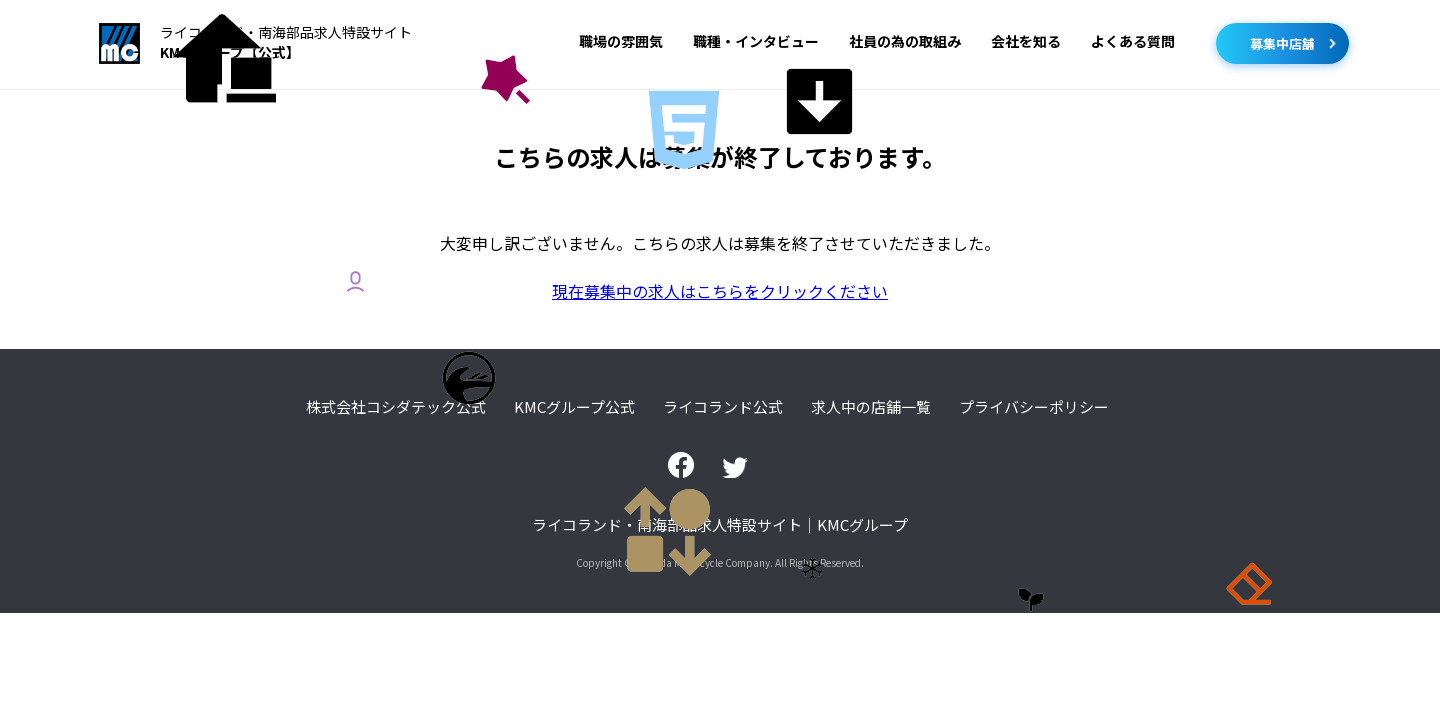 This screenshot has width=1440, height=720. I want to click on erase or delete selected content, so click(1250, 584).